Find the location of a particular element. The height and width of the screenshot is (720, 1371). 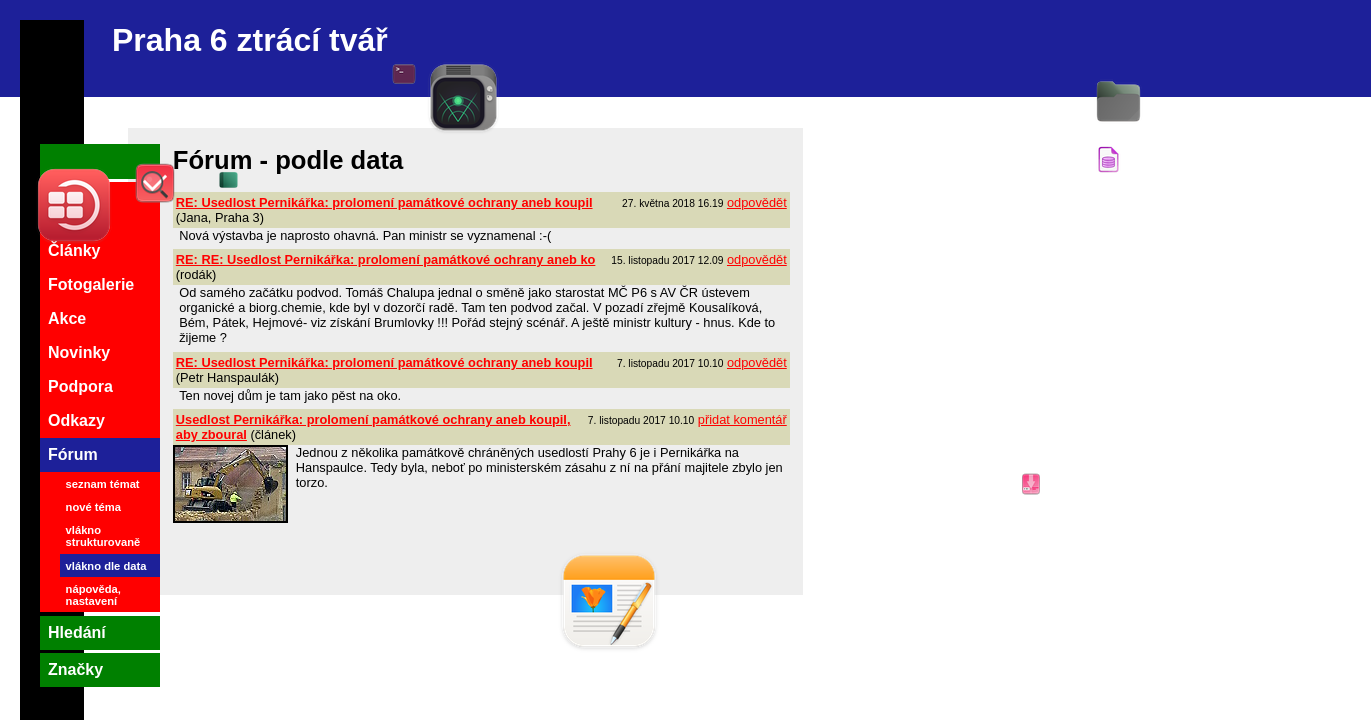

open synaptic package manager is located at coordinates (1031, 484).